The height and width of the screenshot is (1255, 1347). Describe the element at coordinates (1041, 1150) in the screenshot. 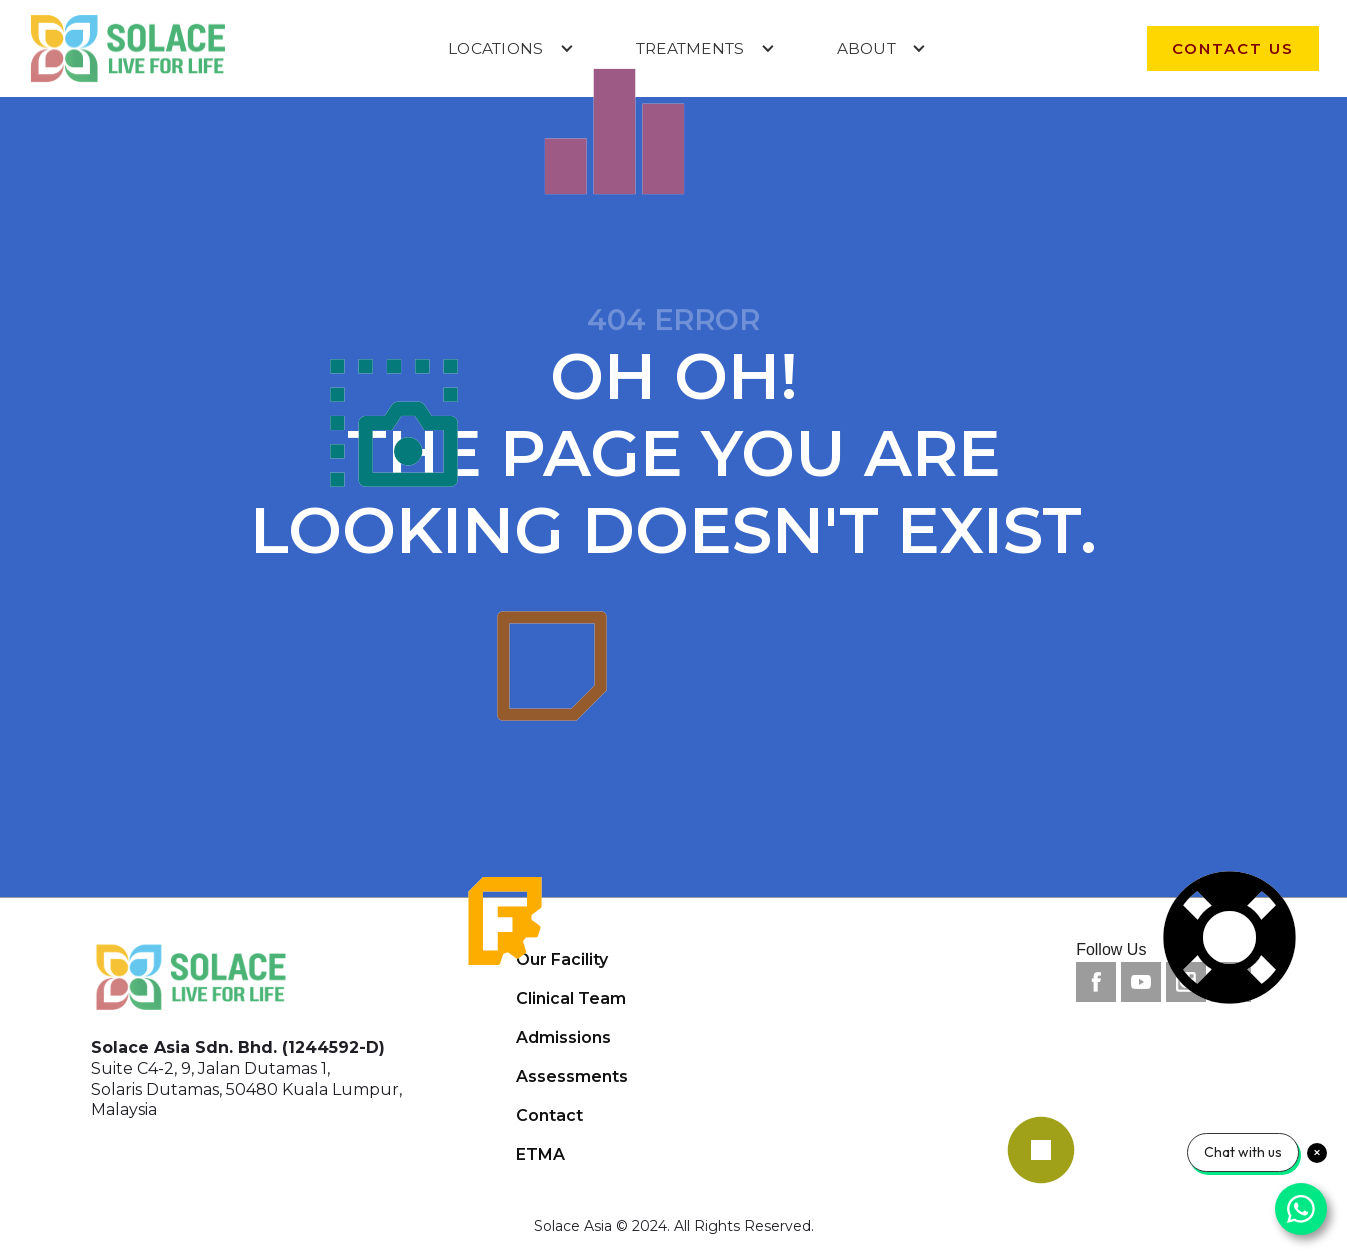

I see `stop media playback` at that location.